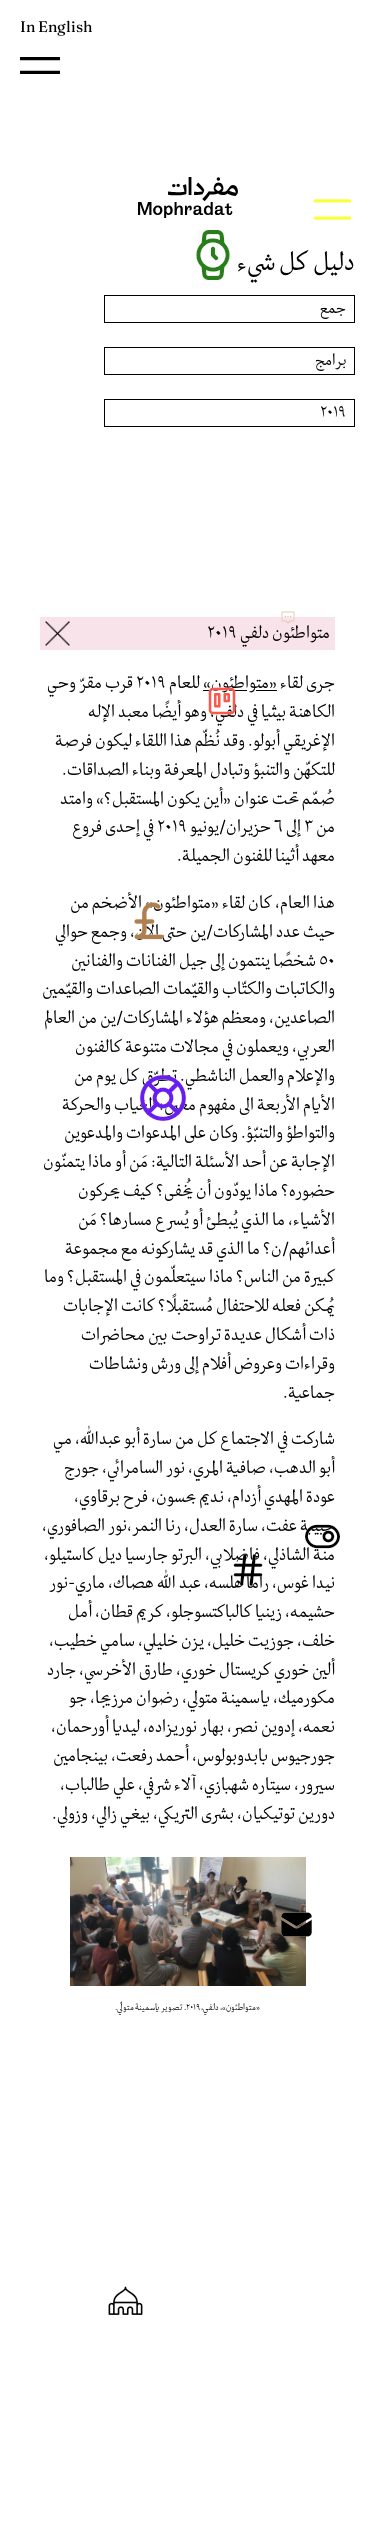  I want to click on open chat or messaging, so click(288, 617).